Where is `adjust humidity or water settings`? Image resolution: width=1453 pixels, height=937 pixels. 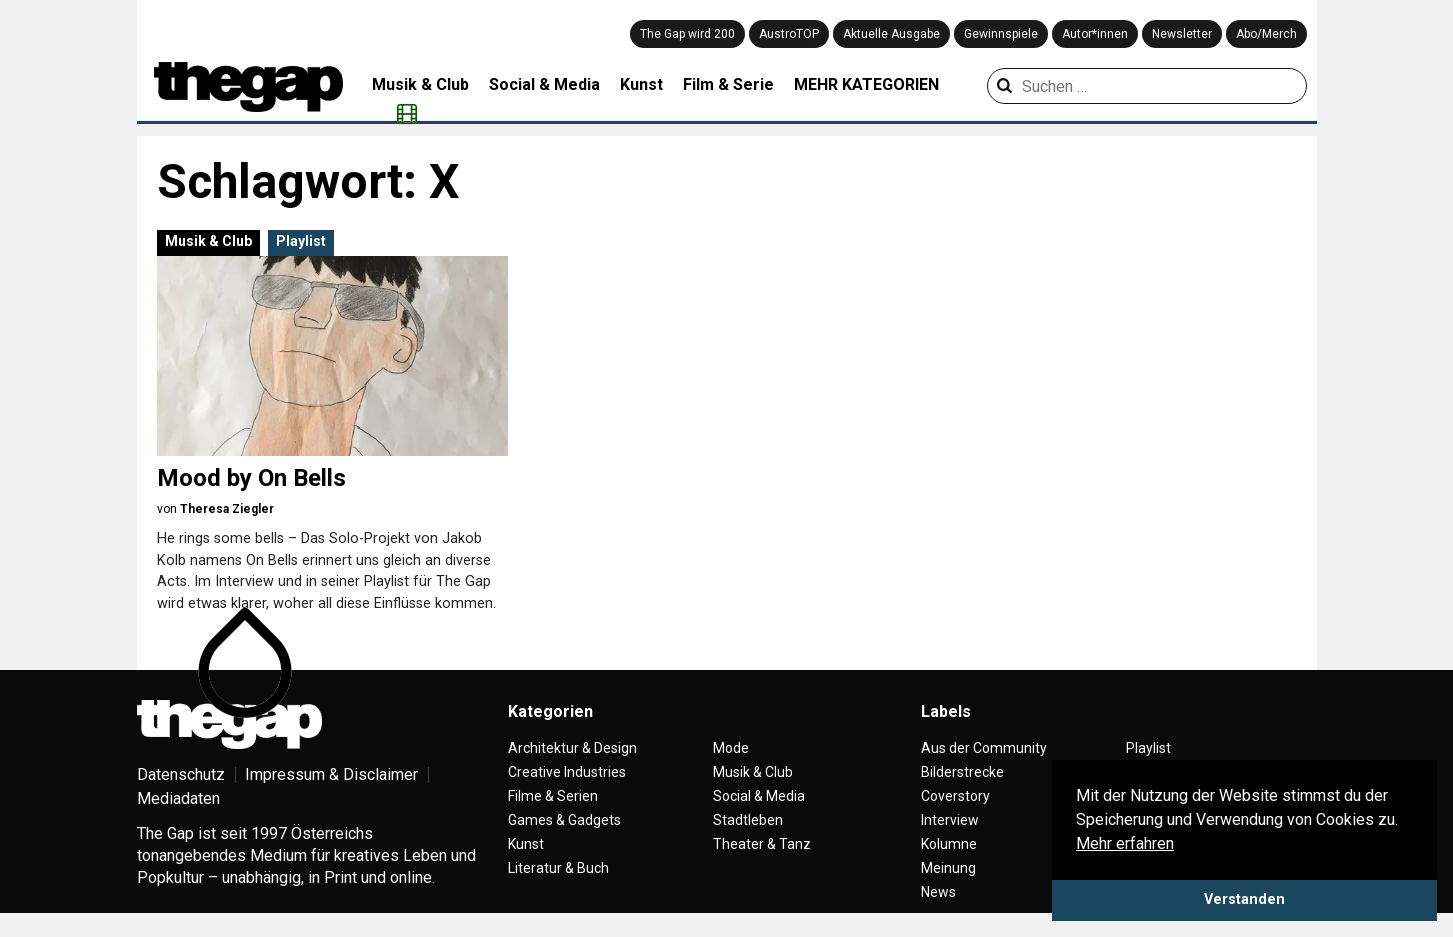
adjust humidity or water settings is located at coordinates (245, 661).